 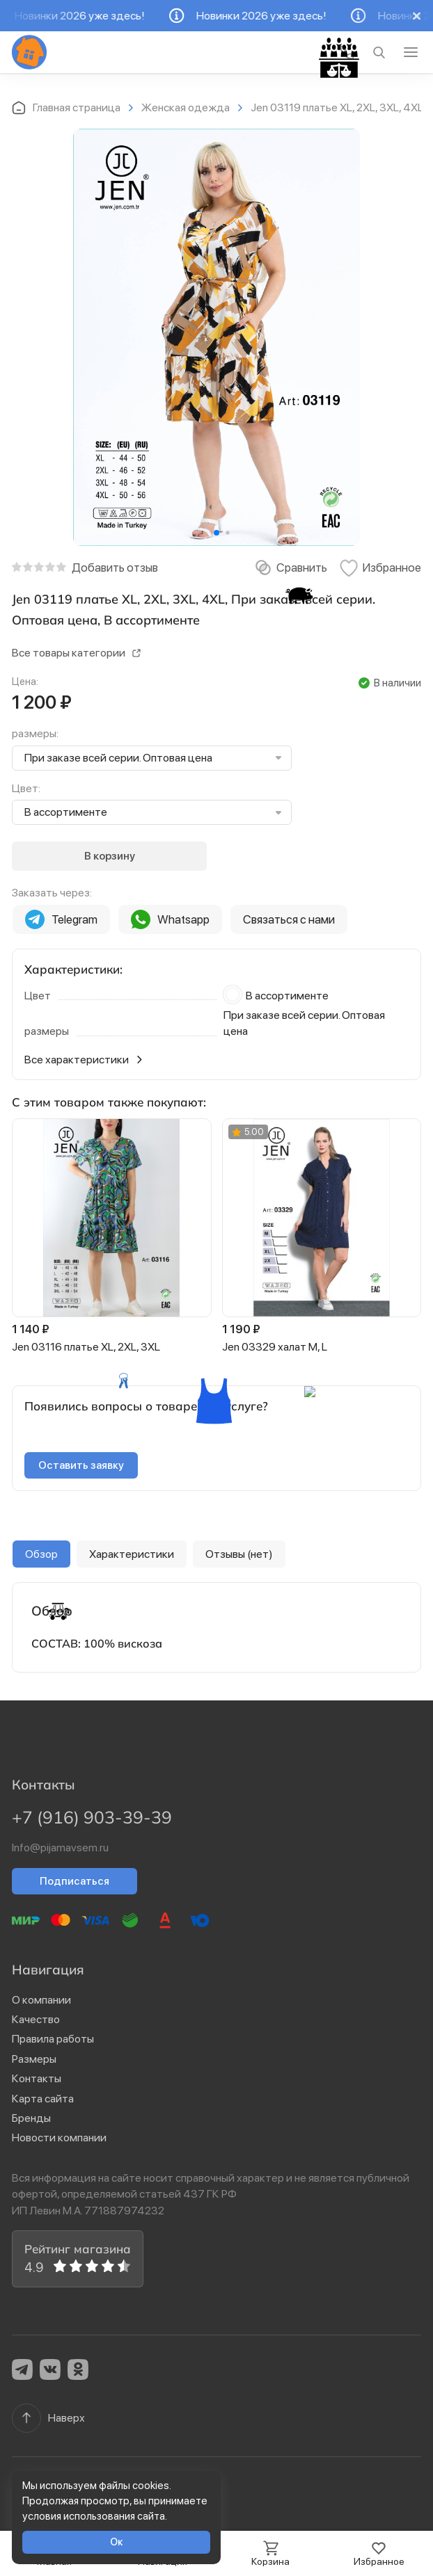 I want to click on browse sleeveless tops in clothing store, so click(x=214, y=1401).